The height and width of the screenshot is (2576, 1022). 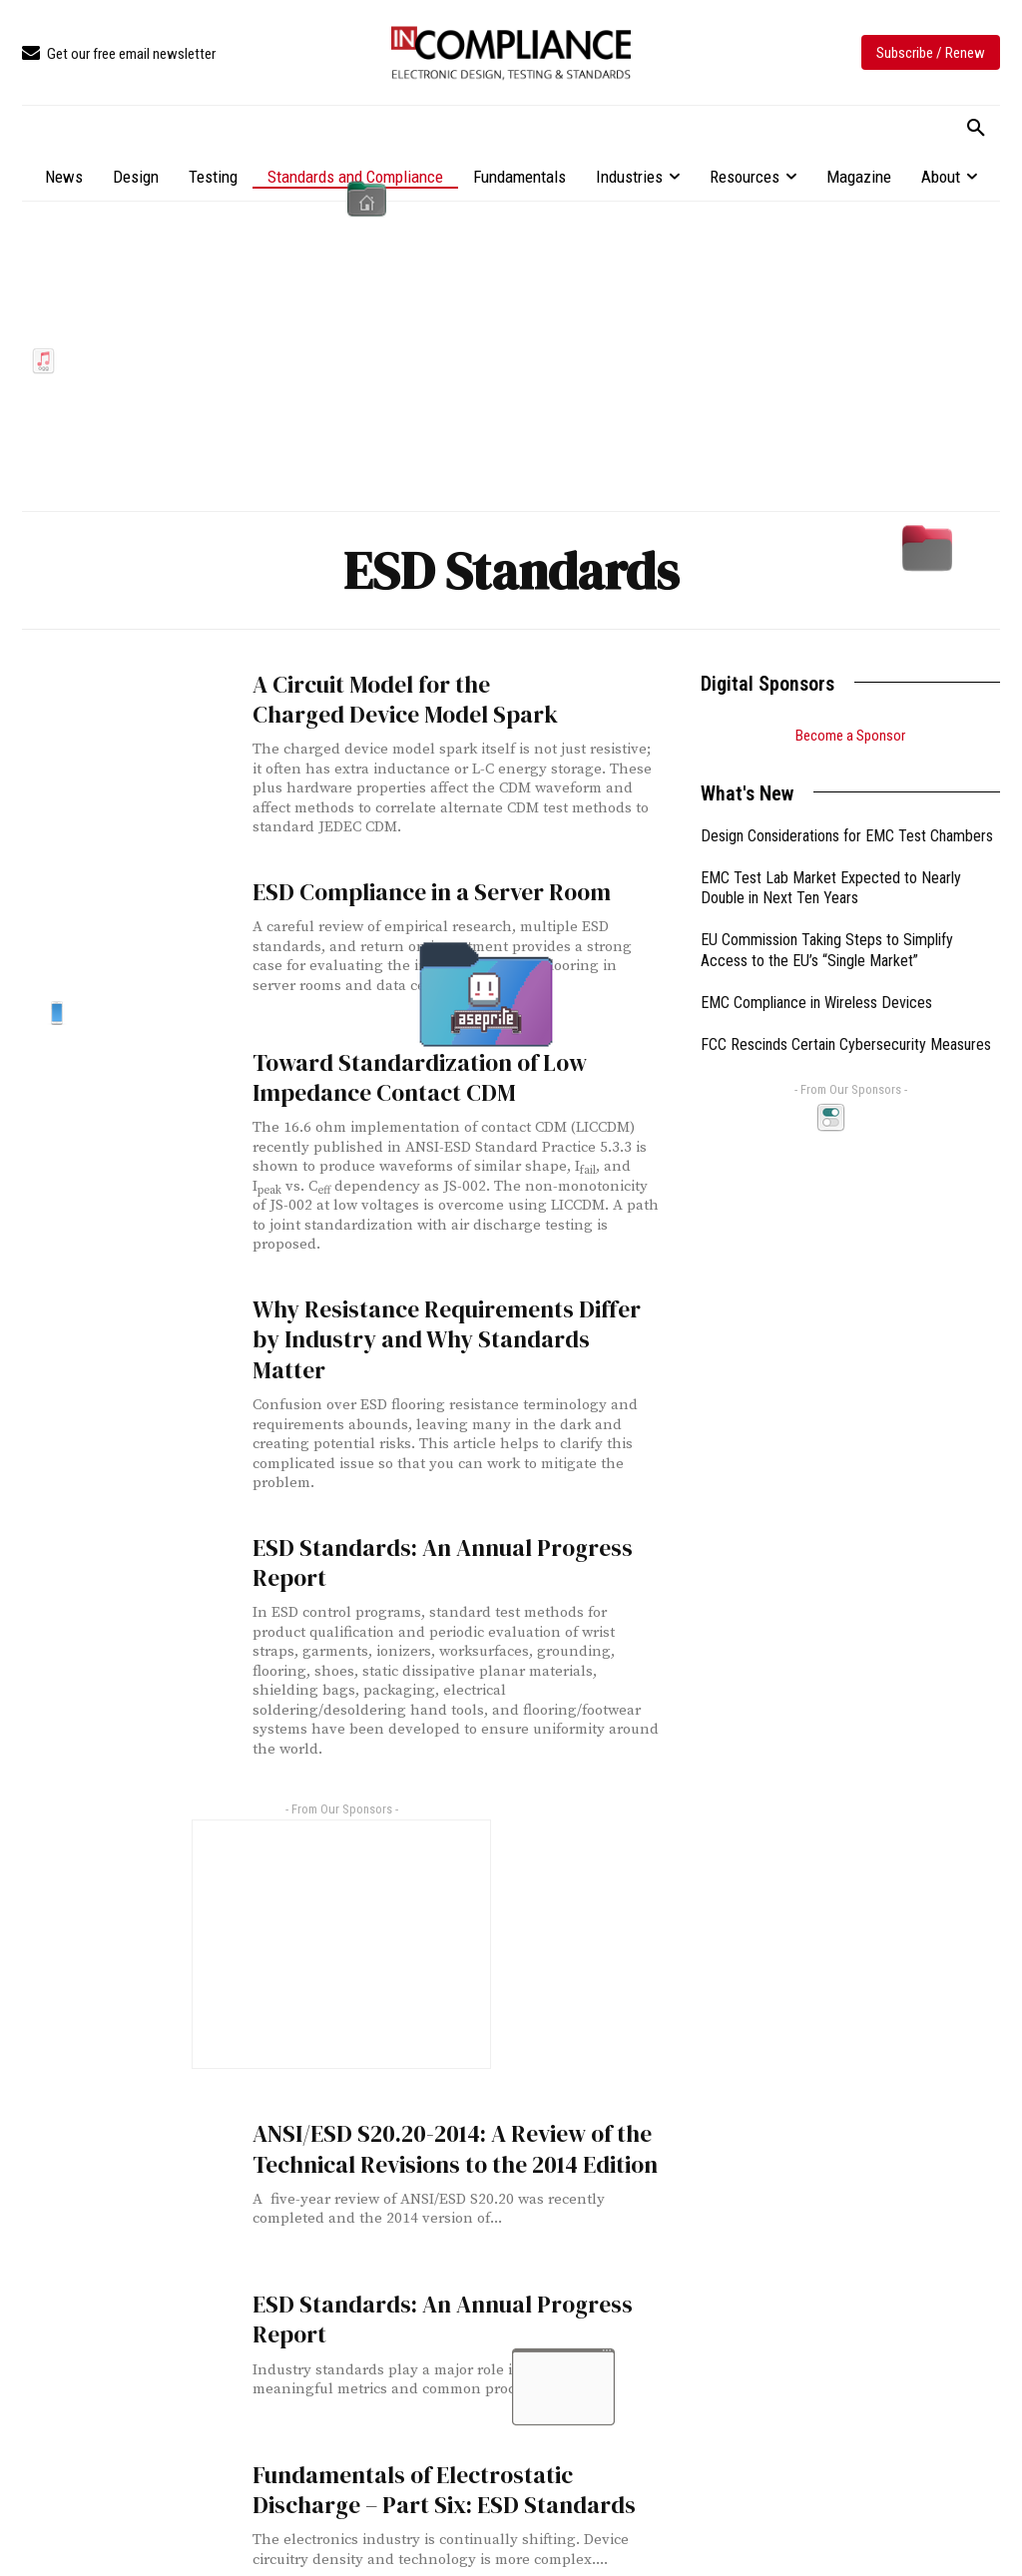 What do you see at coordinates (830, 1117) in the screenshot?
I see `open gnome tweaks settings` at bounding box center [830, 1117].